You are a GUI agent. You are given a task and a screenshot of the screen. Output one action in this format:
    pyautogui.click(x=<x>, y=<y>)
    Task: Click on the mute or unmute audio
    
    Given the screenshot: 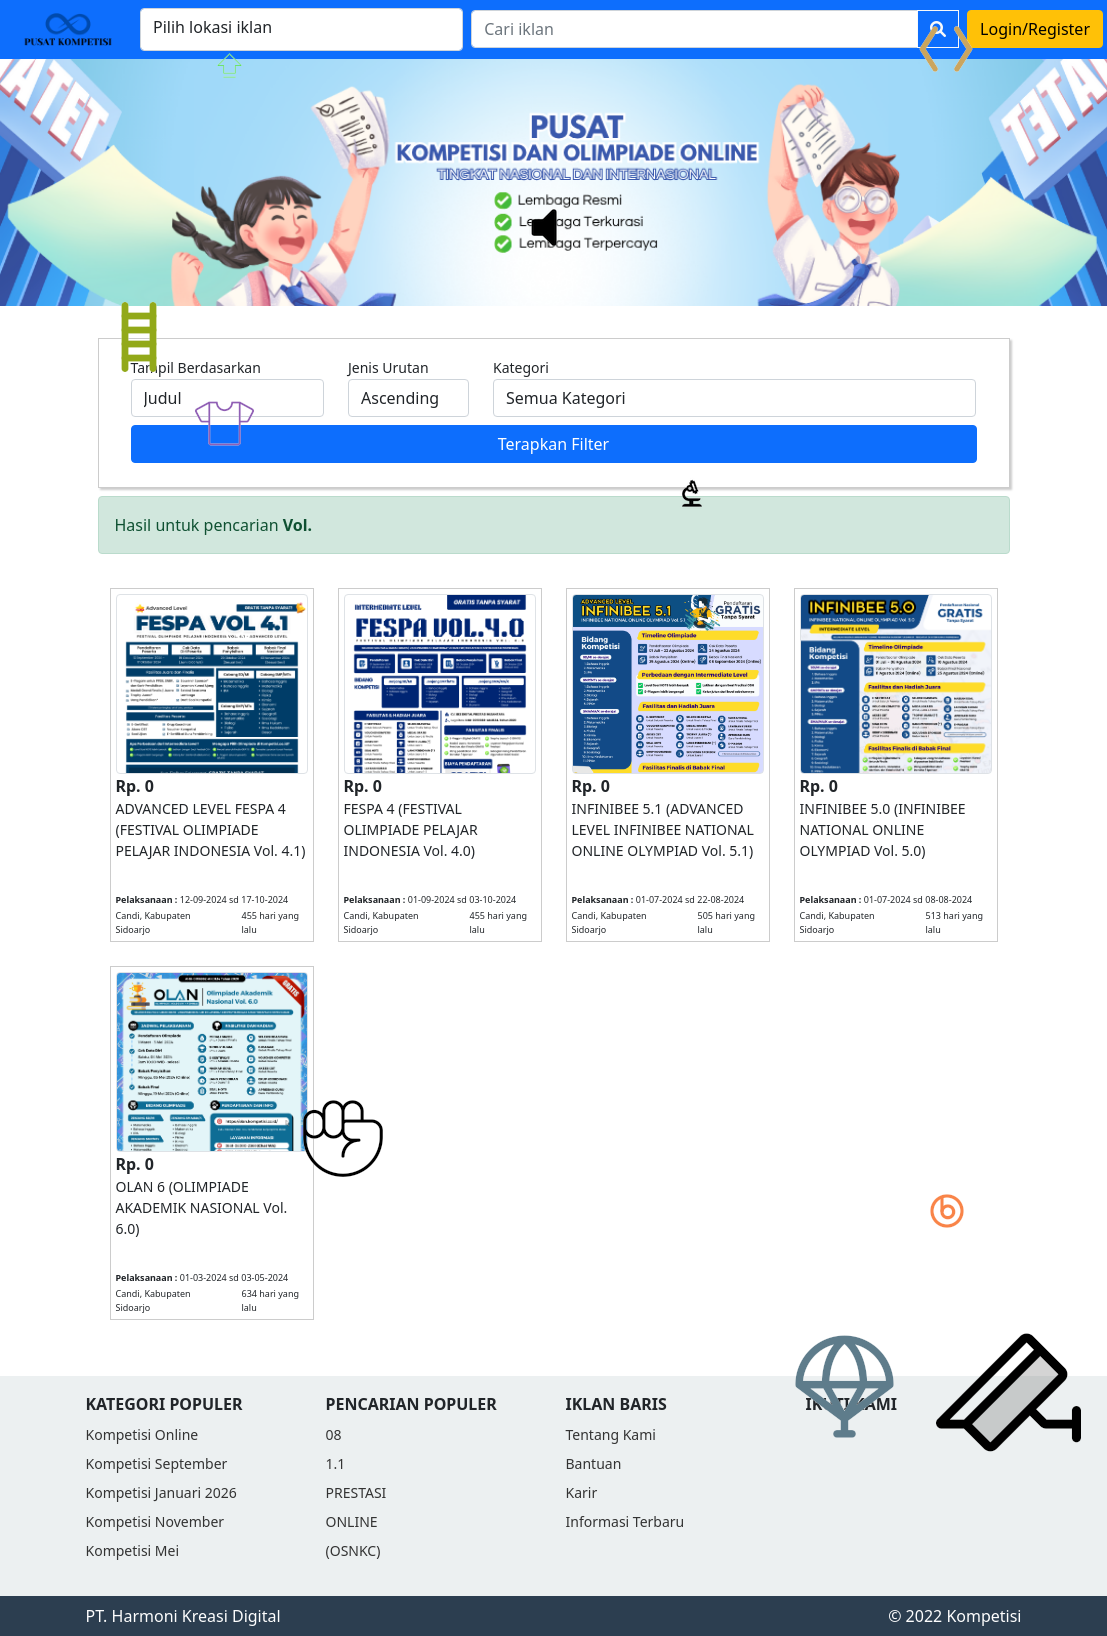 What is the action you would take?
    pyautogui.click(x=545, y=227)
    